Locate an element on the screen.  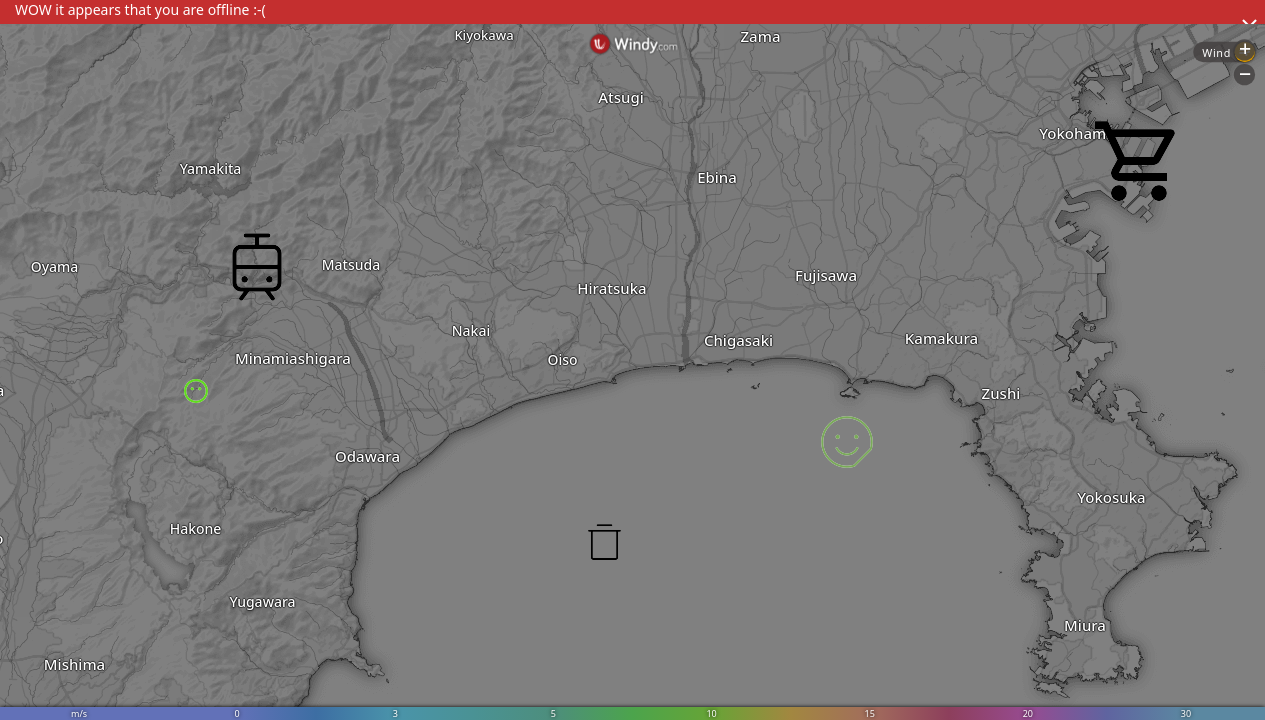
access public transit or tram routes is located at coordinates (257, 267).